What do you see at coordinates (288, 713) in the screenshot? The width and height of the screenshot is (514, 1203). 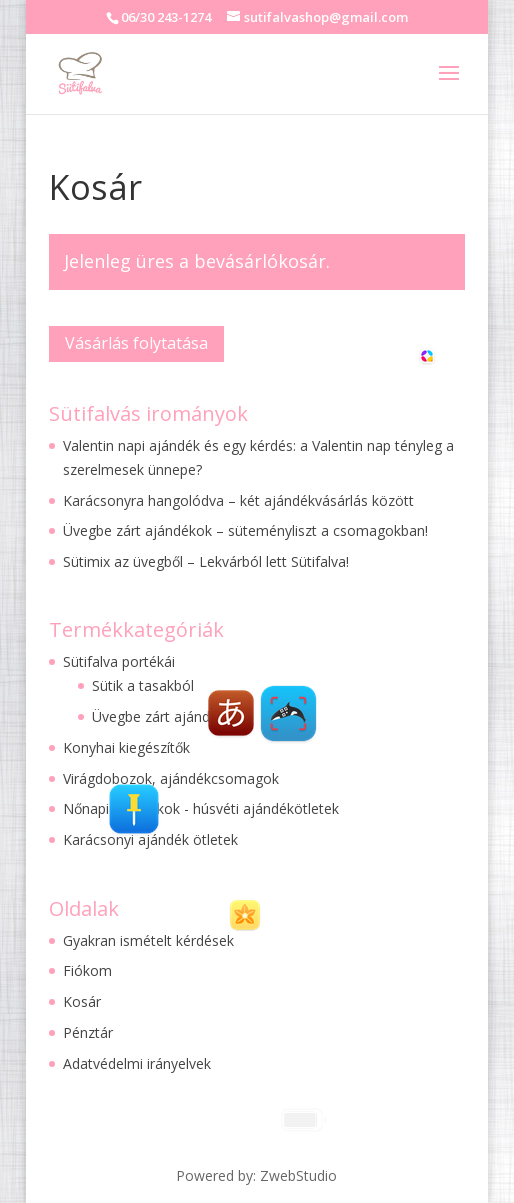 I see `open qrca qr code scanner app` at bounding box center [288, 713].